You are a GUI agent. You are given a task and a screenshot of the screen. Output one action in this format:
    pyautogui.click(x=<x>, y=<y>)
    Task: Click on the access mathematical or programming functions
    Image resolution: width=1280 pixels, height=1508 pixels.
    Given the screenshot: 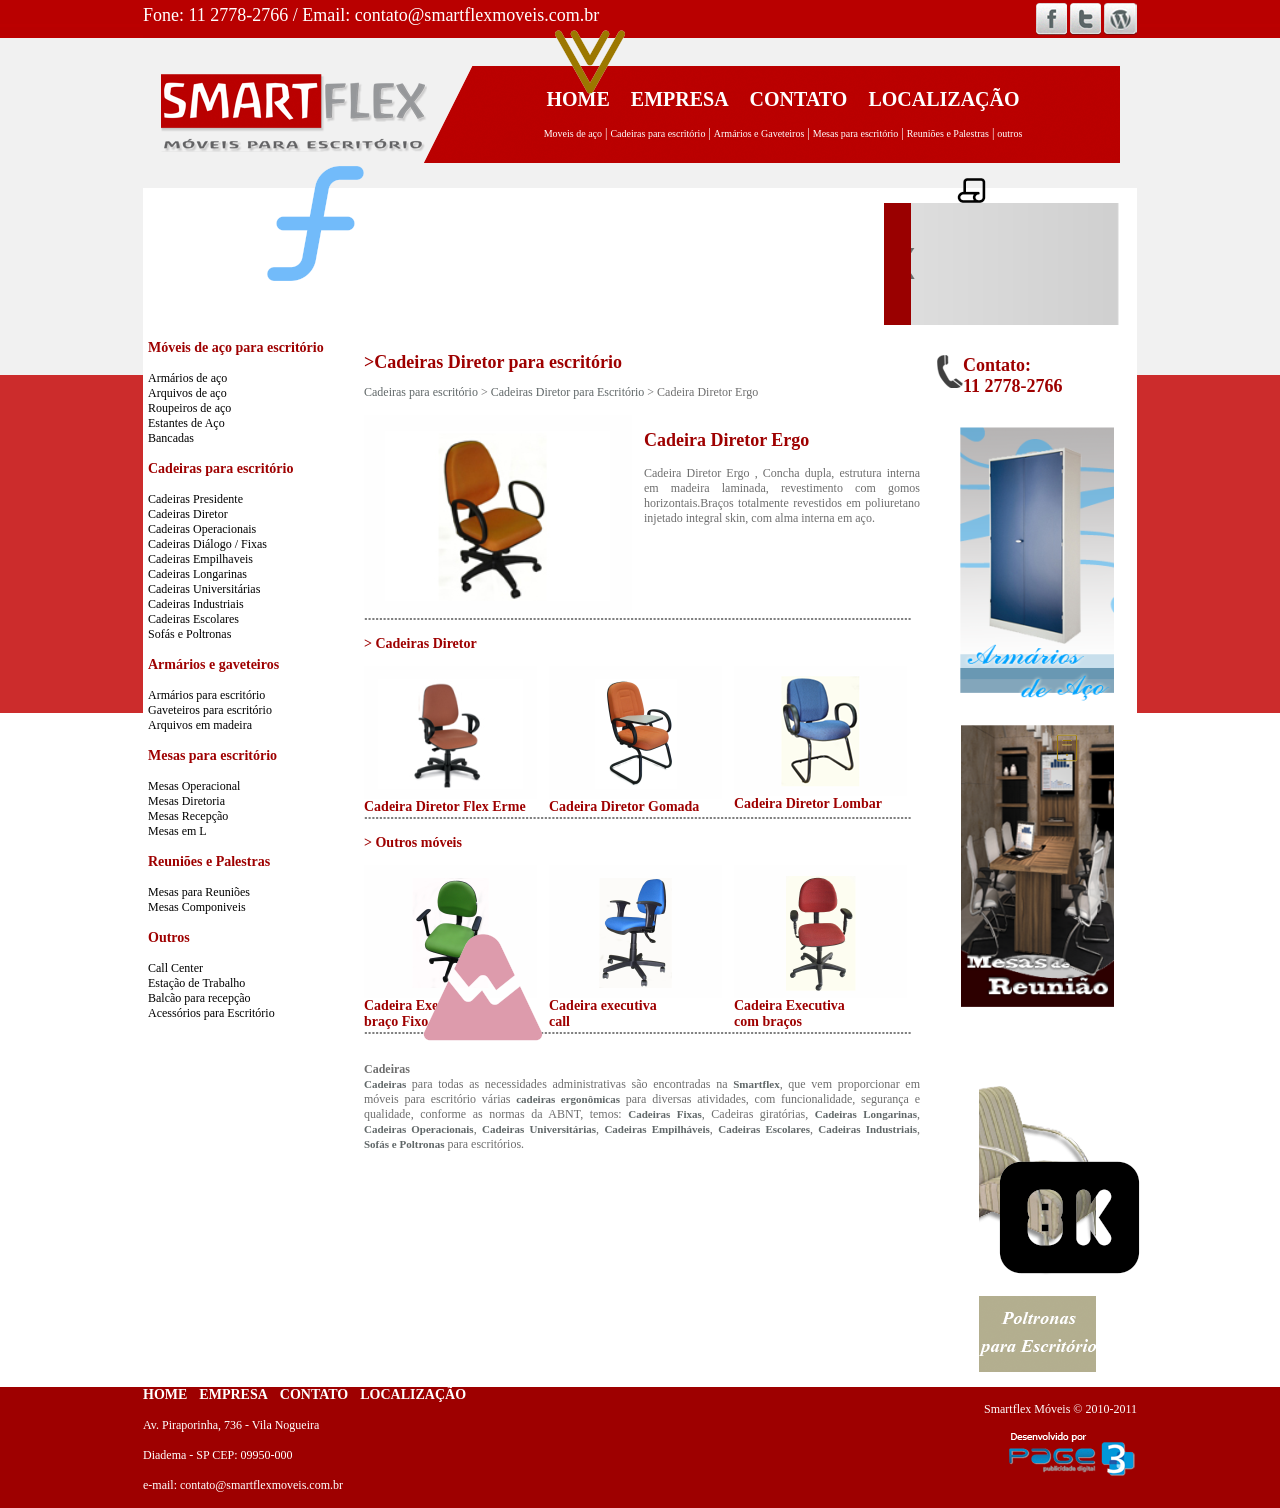 What is the action you would take?
    pyautogui.click(x=315, y=223)
    